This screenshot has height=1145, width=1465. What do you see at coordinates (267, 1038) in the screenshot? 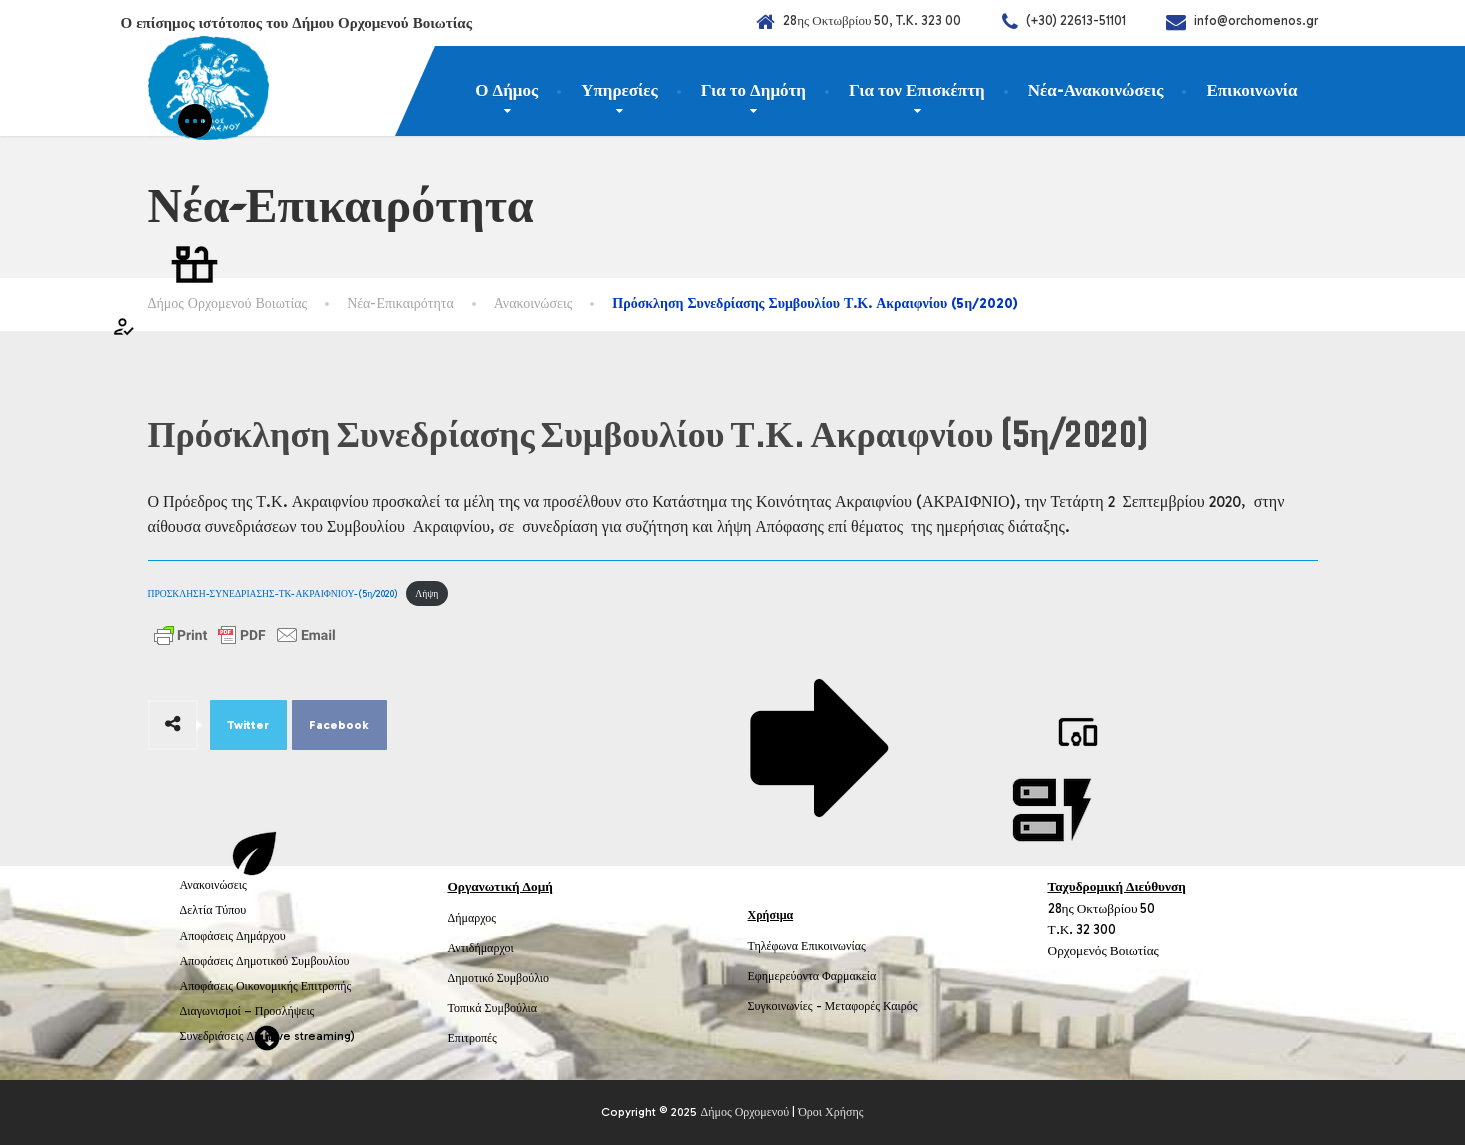
I see `swap or reorder items vertically` at bounding box center [267, 1038].